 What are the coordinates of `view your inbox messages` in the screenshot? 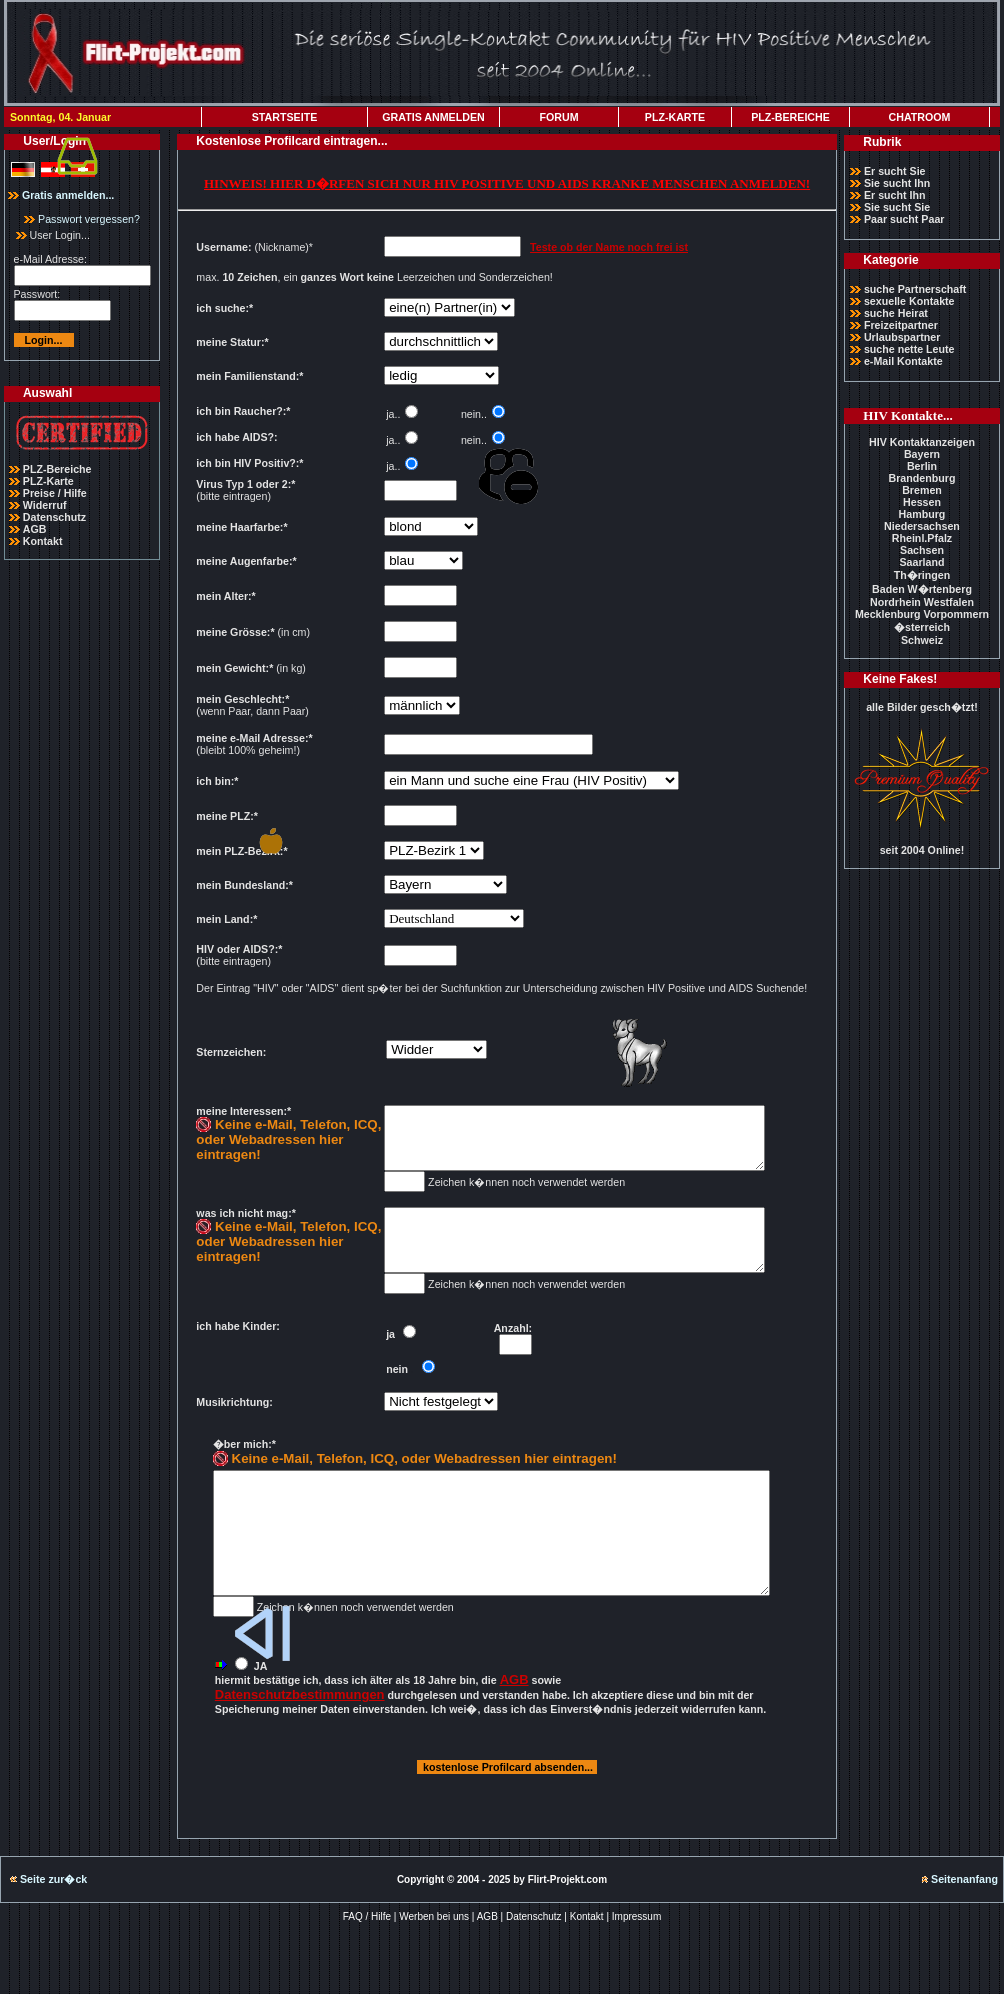 It's located at (77, 157).